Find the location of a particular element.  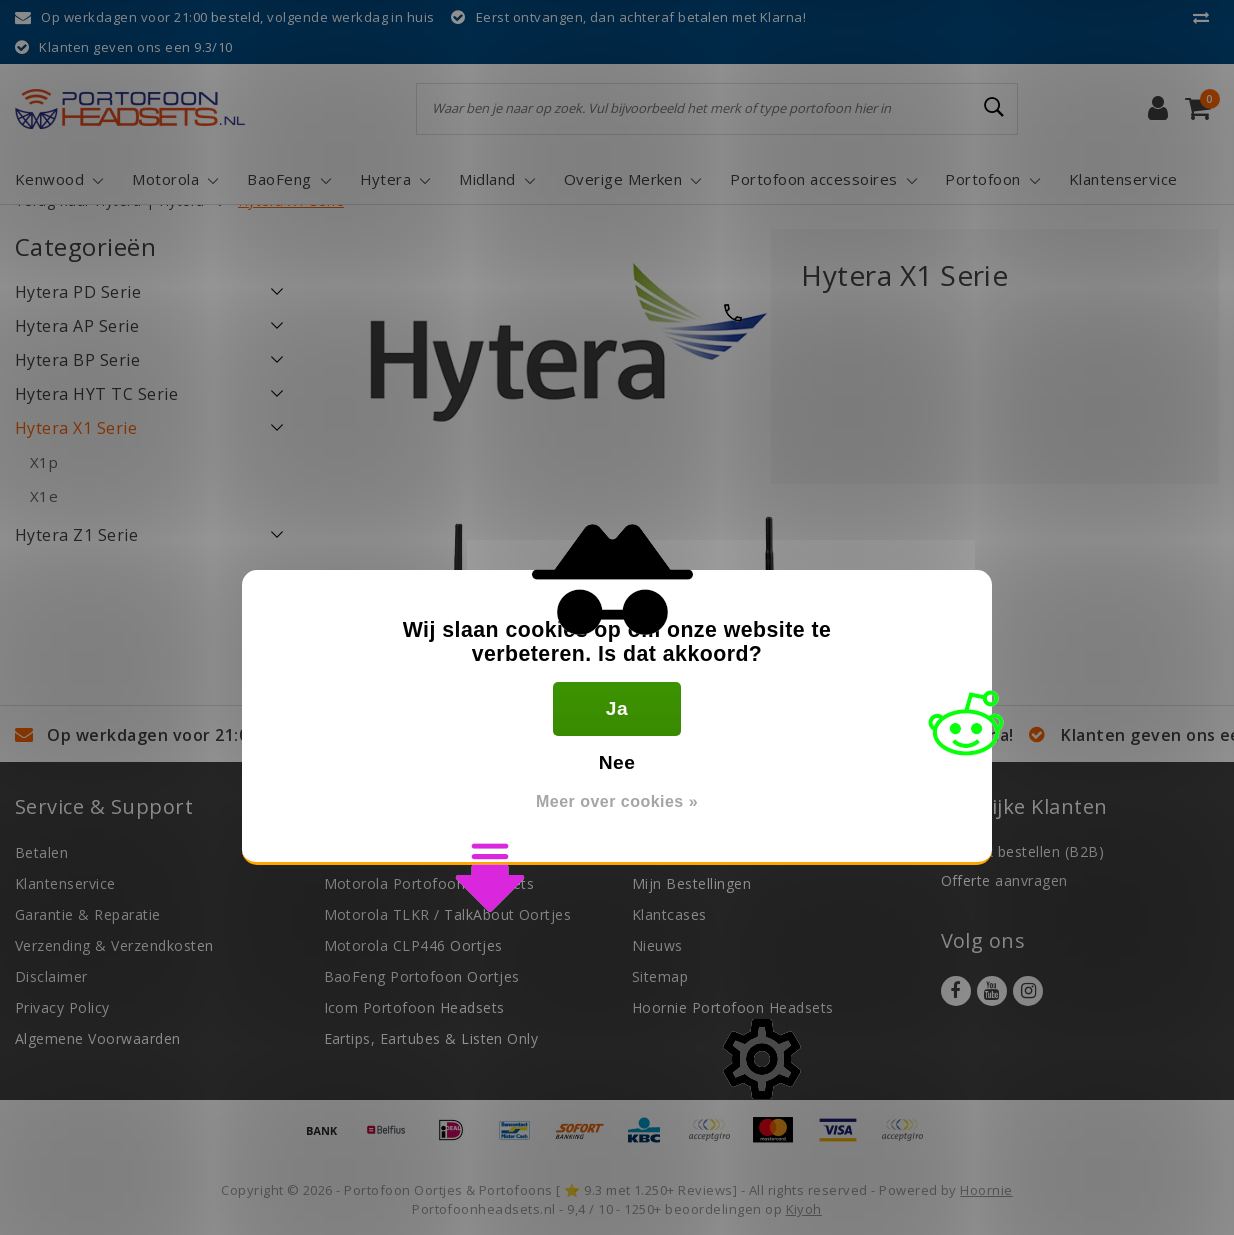

download file or content is located at coordinates (490, 875).